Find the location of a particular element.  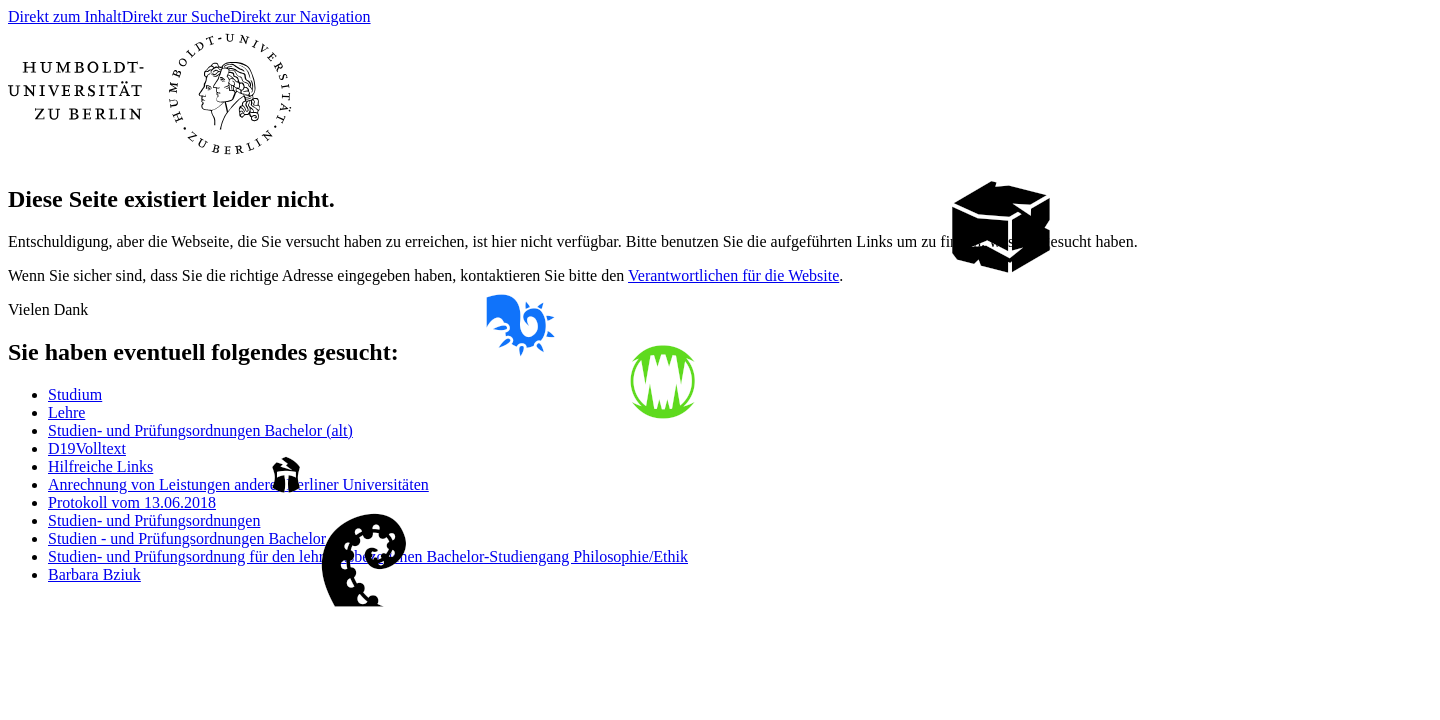

indicates vampire or monster character class is located at coordinates (662, 382).